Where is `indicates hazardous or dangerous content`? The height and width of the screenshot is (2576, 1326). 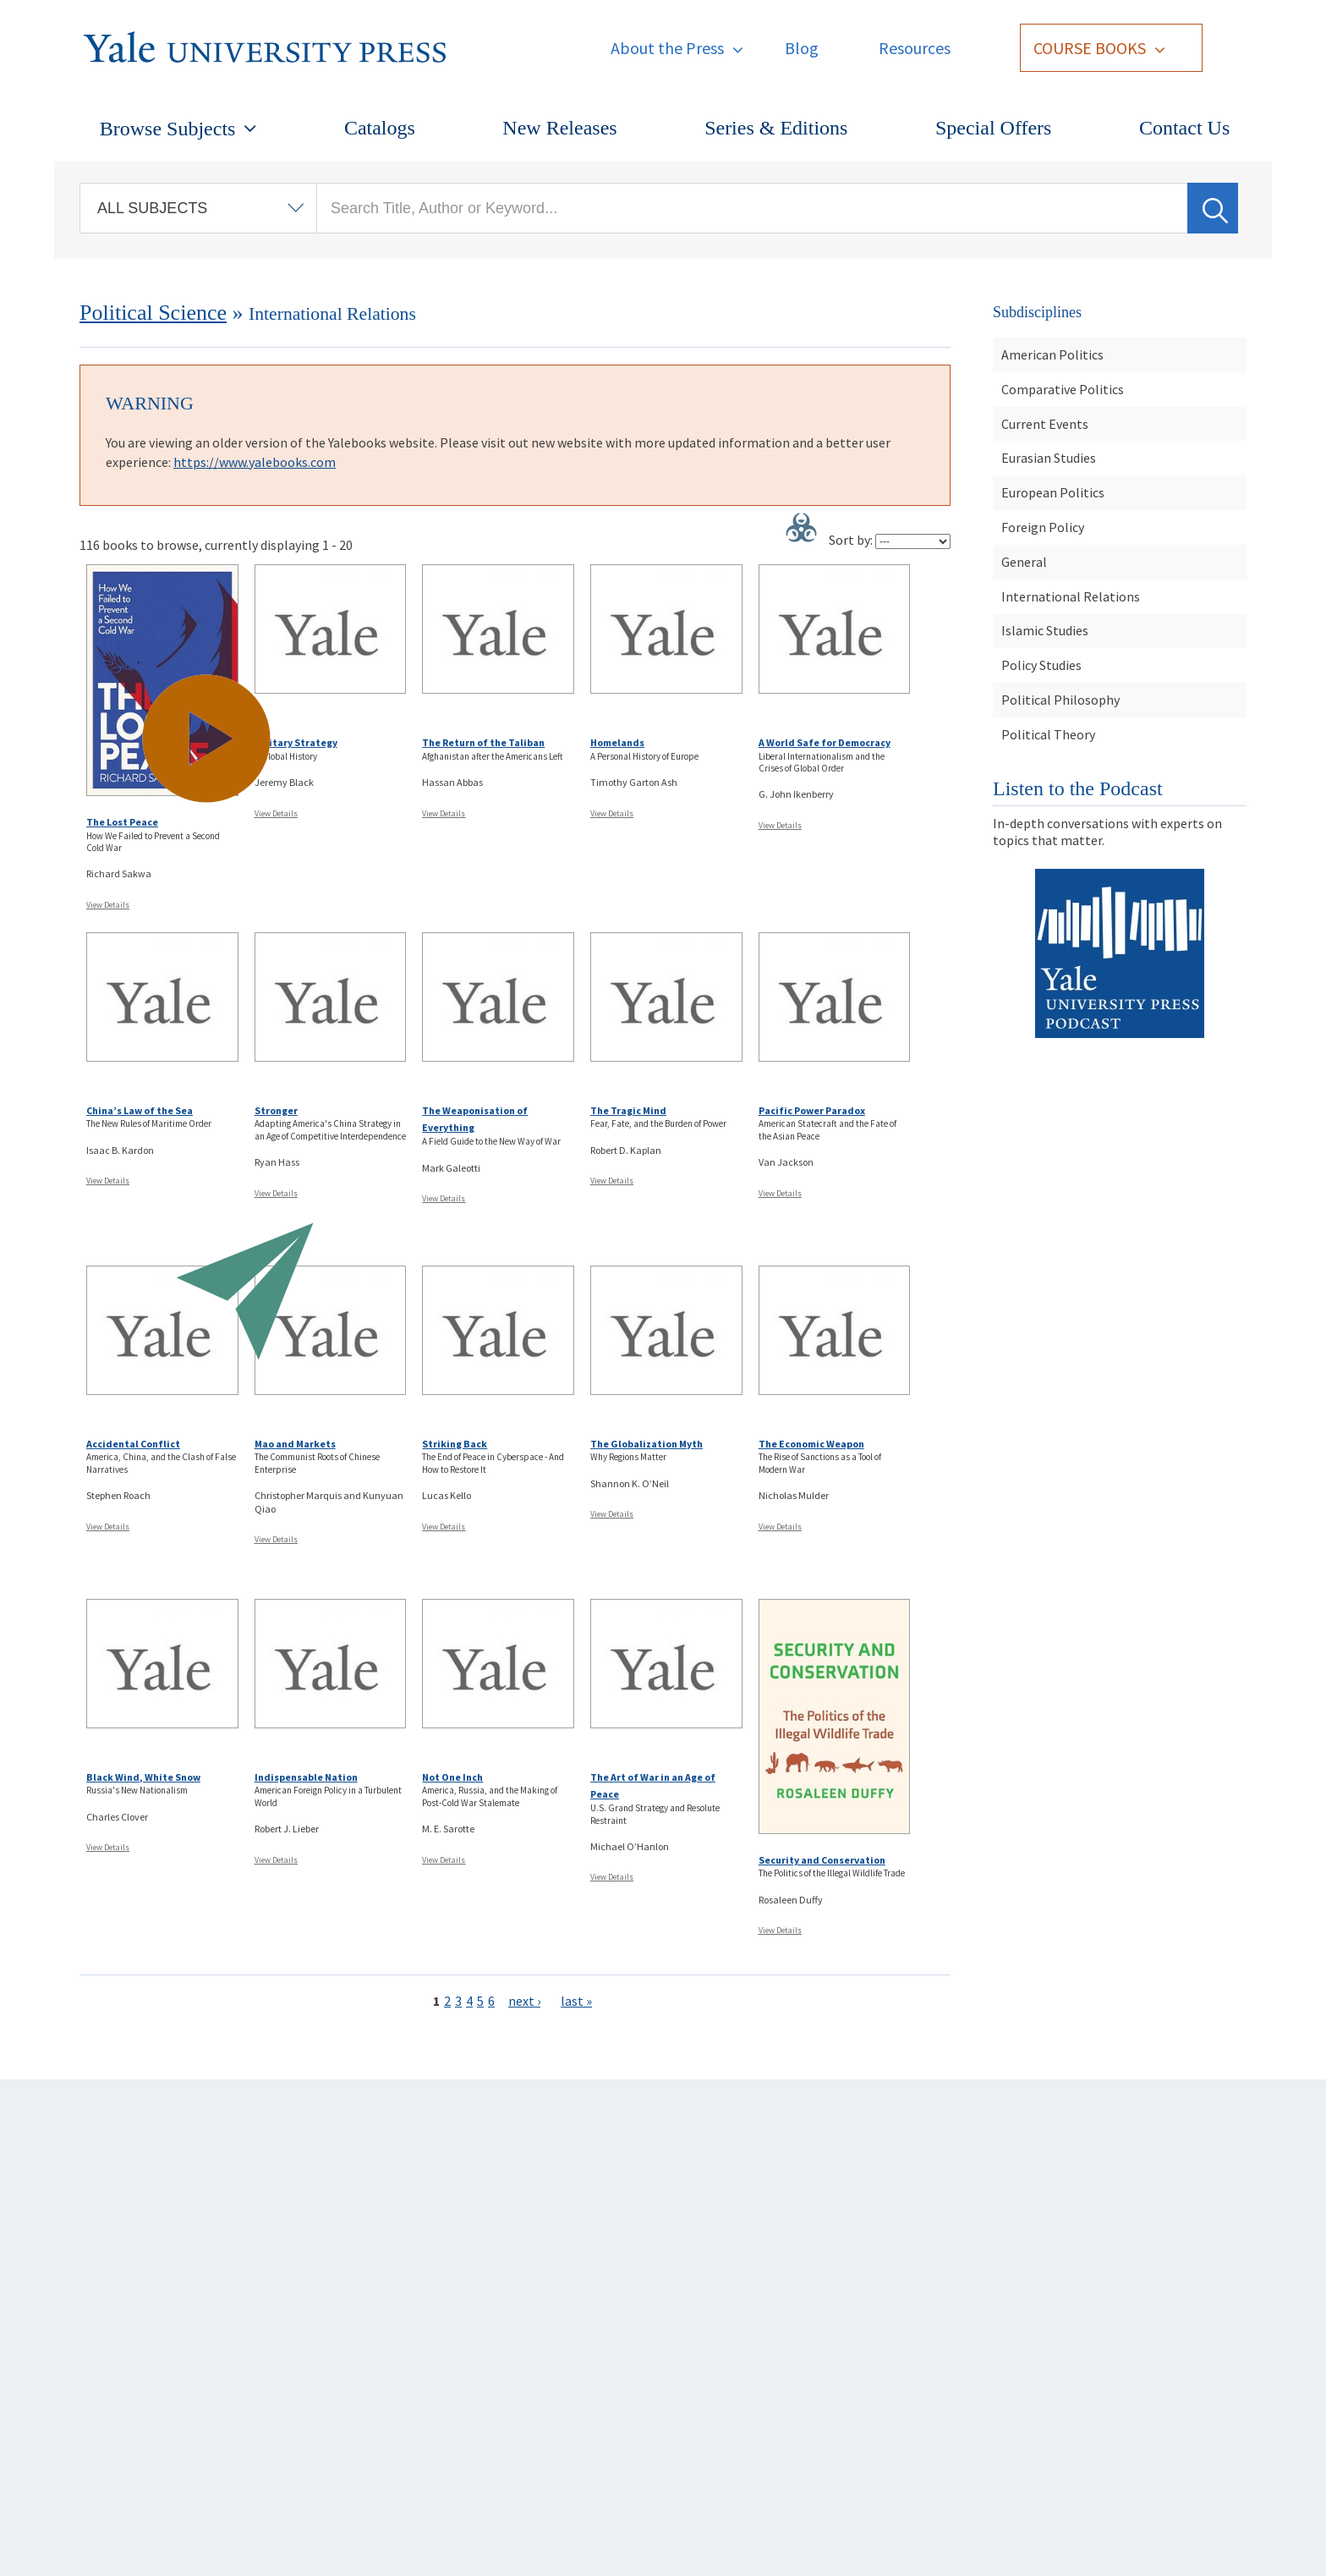
indicates hazardous or dangerous content is located at coordinates (801, 527).